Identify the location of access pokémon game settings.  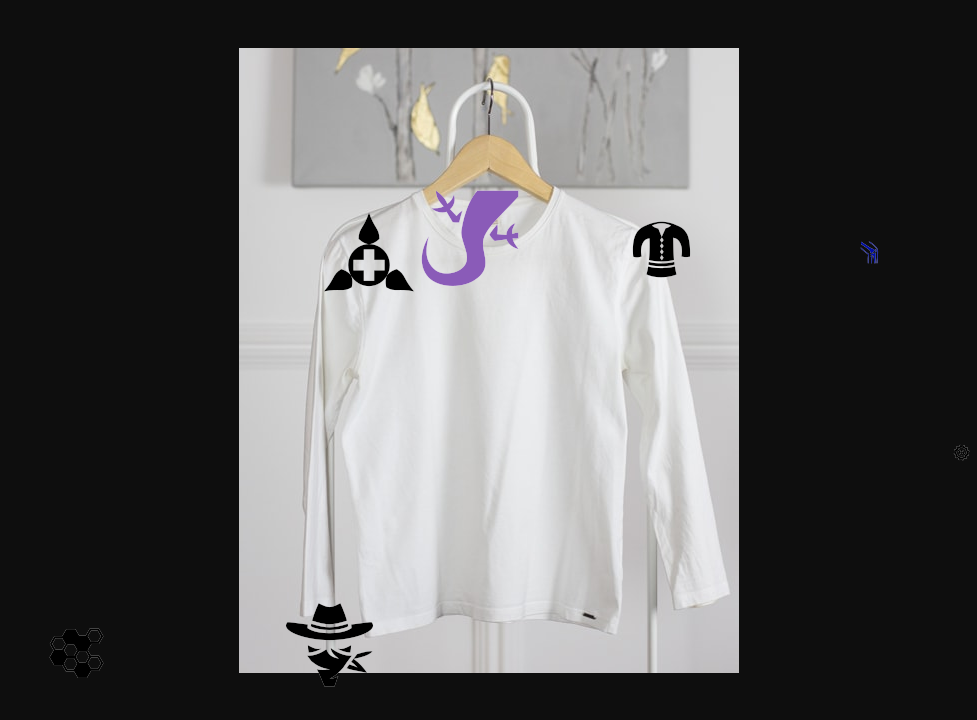
(961, 452).